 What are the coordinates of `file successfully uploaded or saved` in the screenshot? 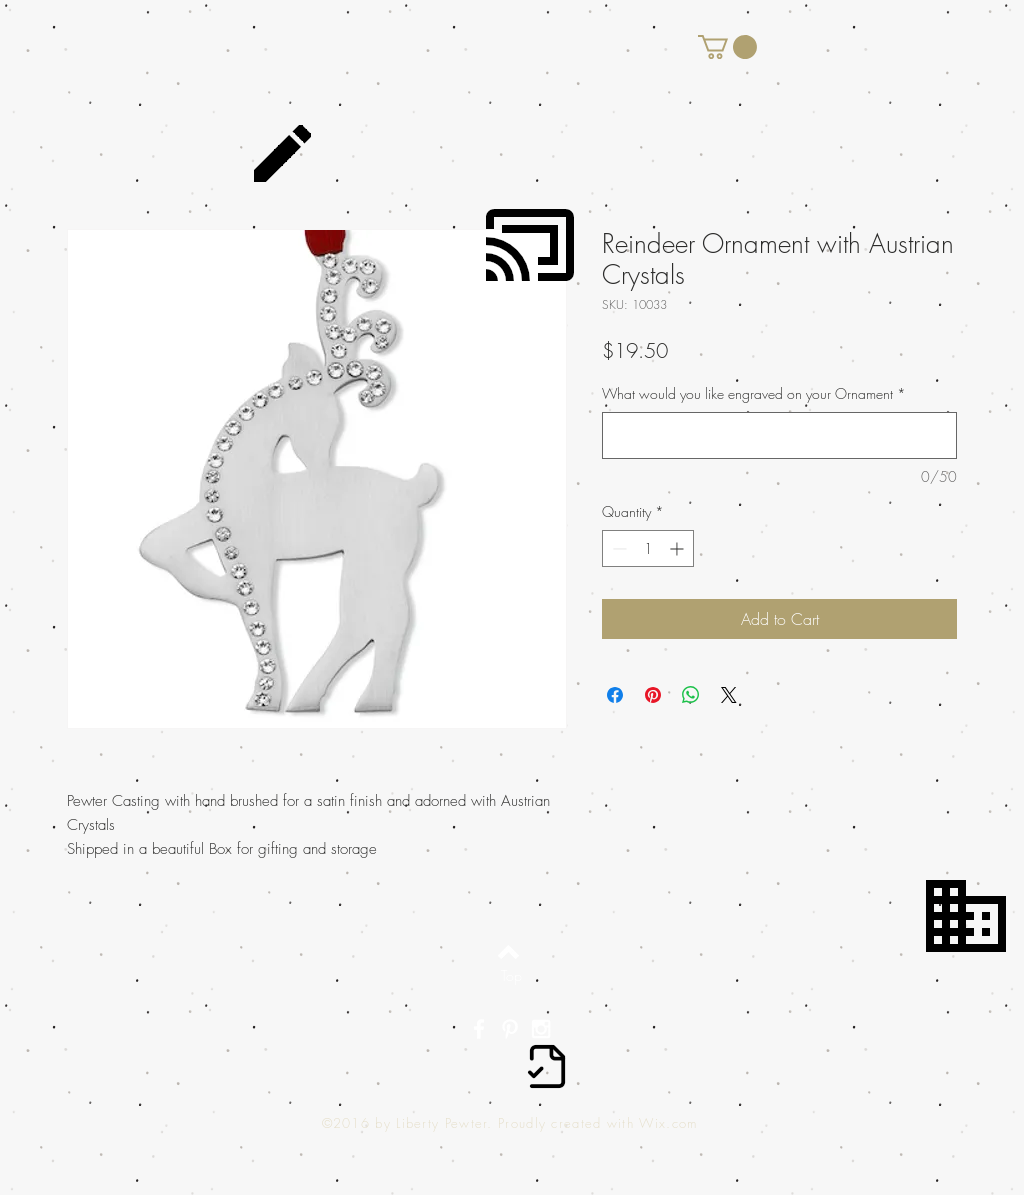 It's located at (547, 1066).